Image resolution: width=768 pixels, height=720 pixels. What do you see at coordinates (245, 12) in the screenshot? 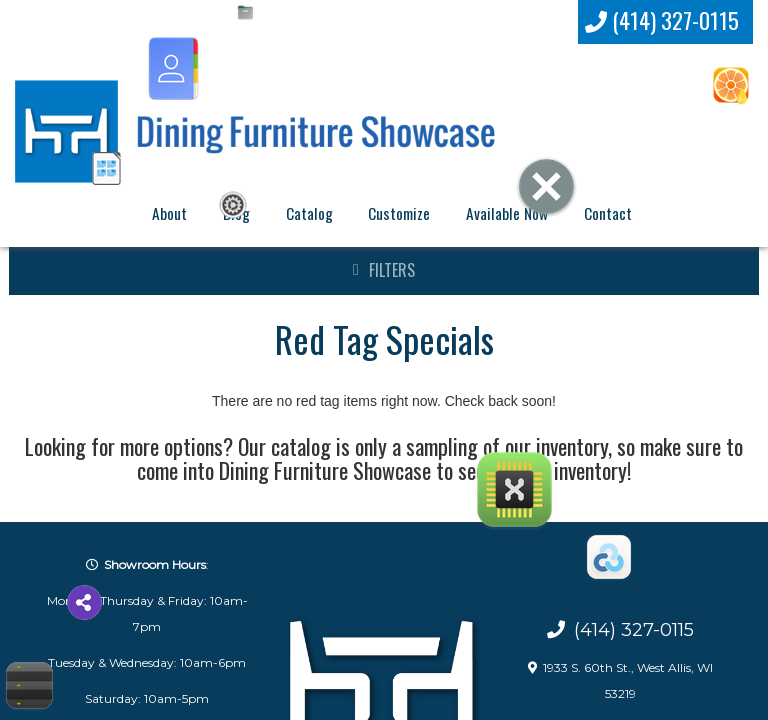
I see `open the file manager app` at bounding box center [245, 12].